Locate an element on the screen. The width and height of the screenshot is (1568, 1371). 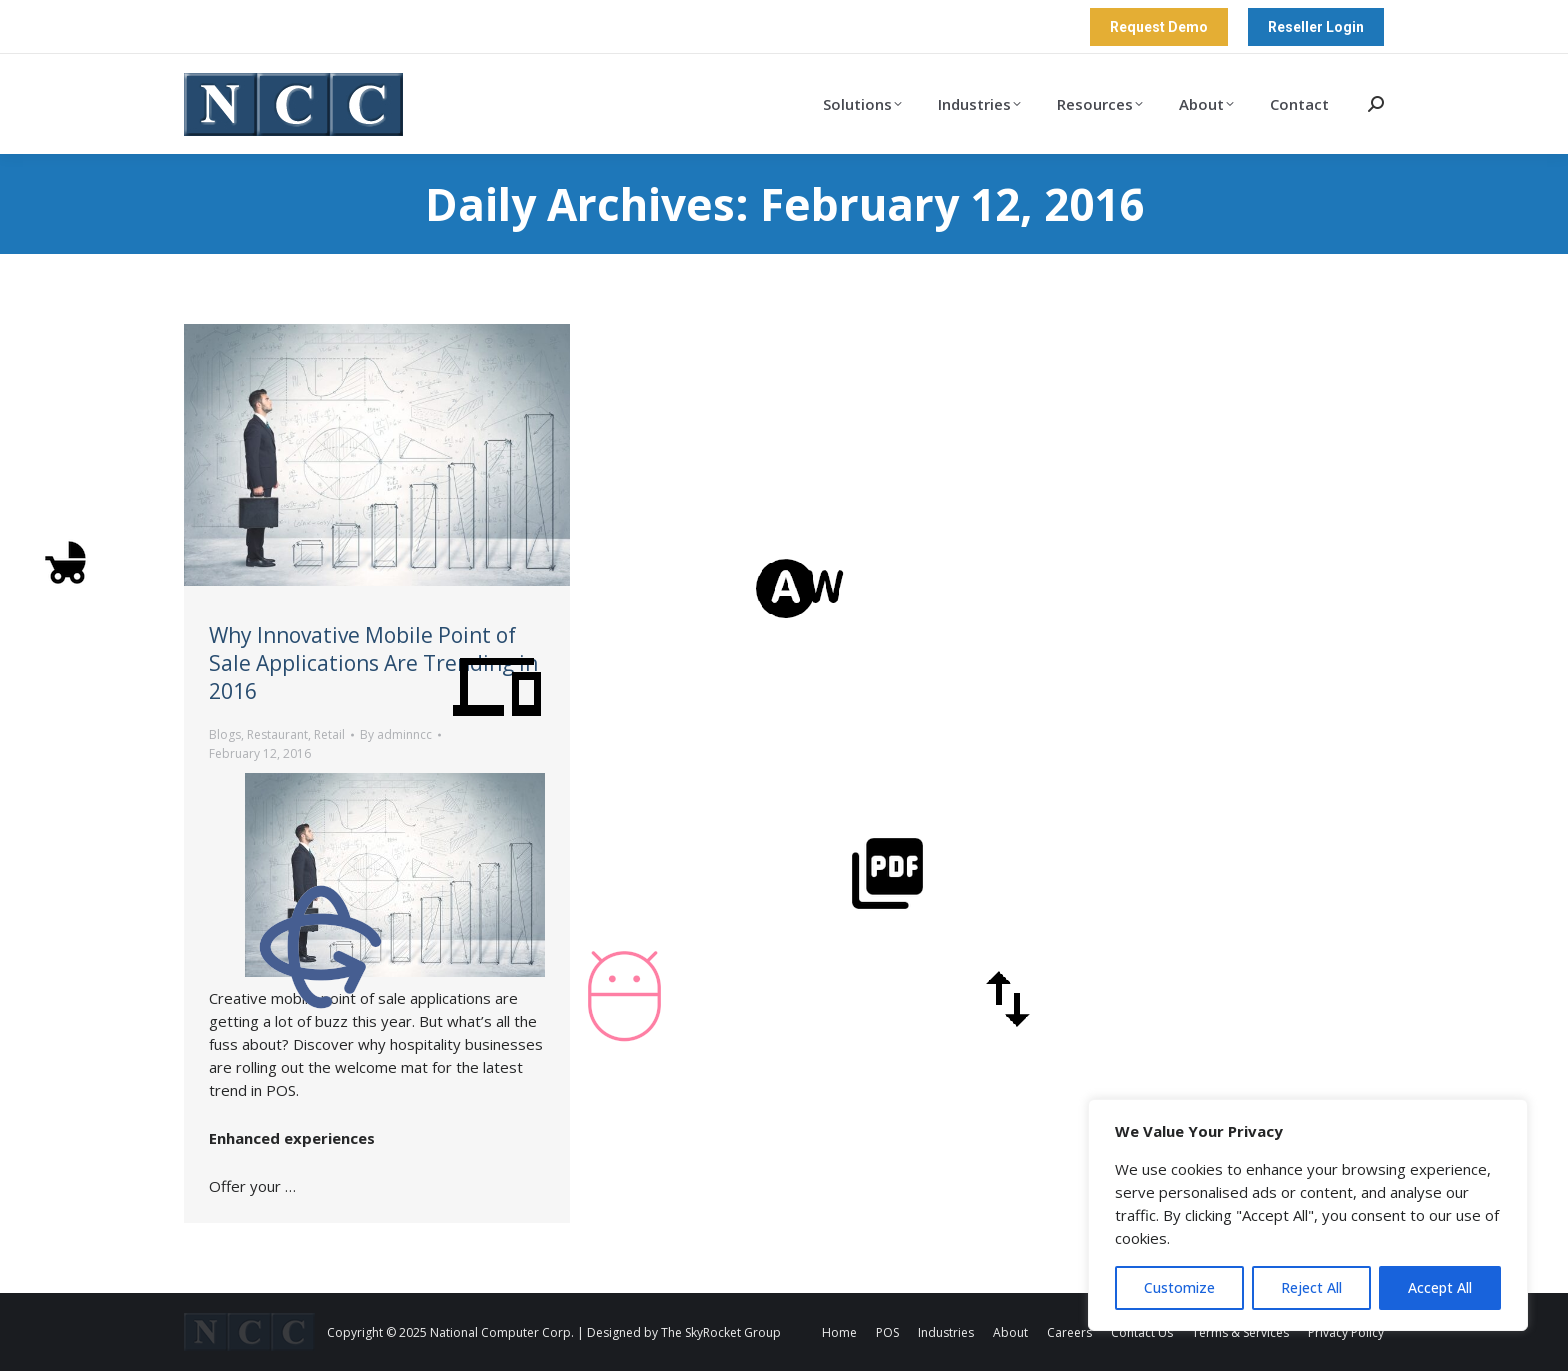
import or export data is located at coordinates (1008, 999).